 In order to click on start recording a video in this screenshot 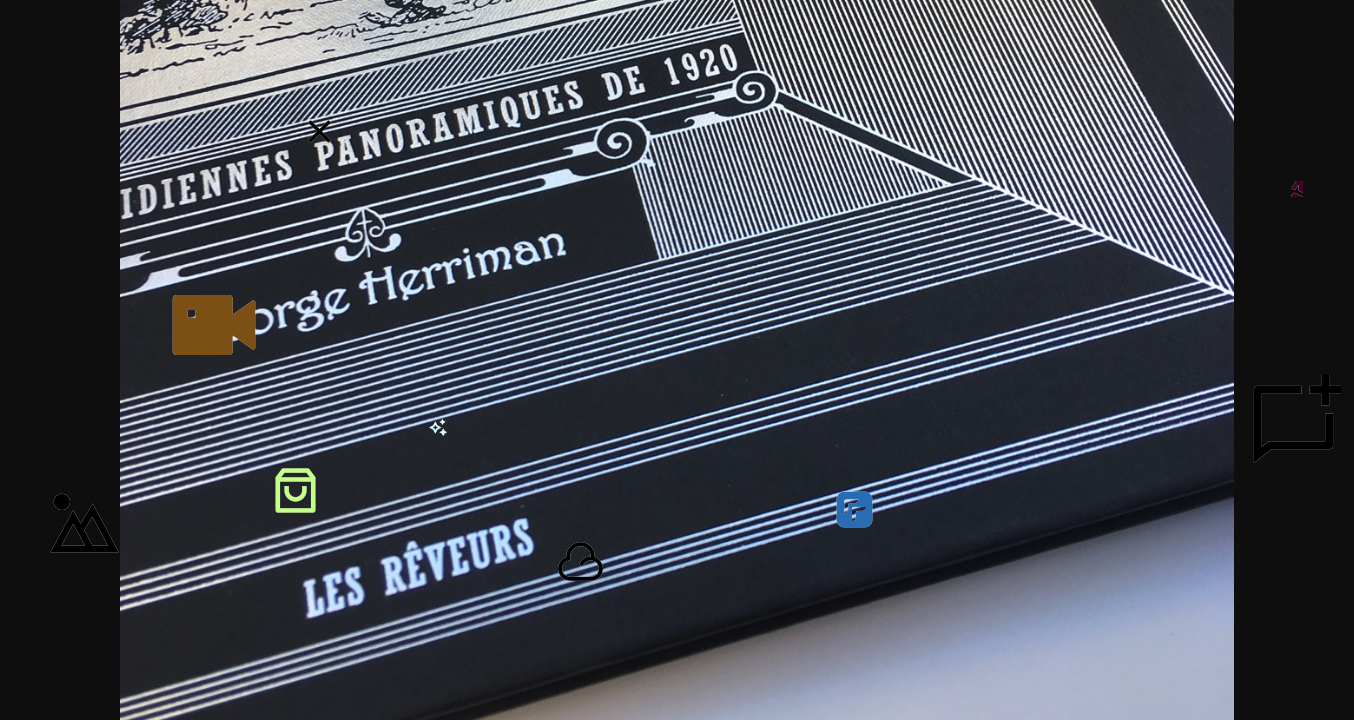, I will do `click(214, 325)`.